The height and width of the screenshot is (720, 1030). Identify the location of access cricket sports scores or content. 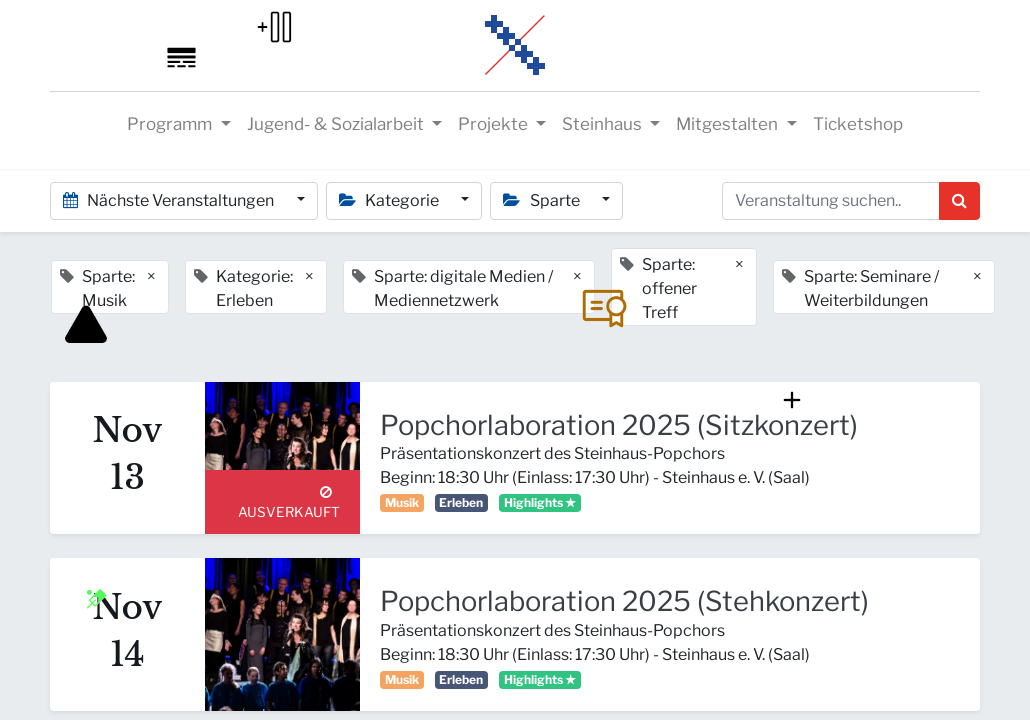
(95, 598).